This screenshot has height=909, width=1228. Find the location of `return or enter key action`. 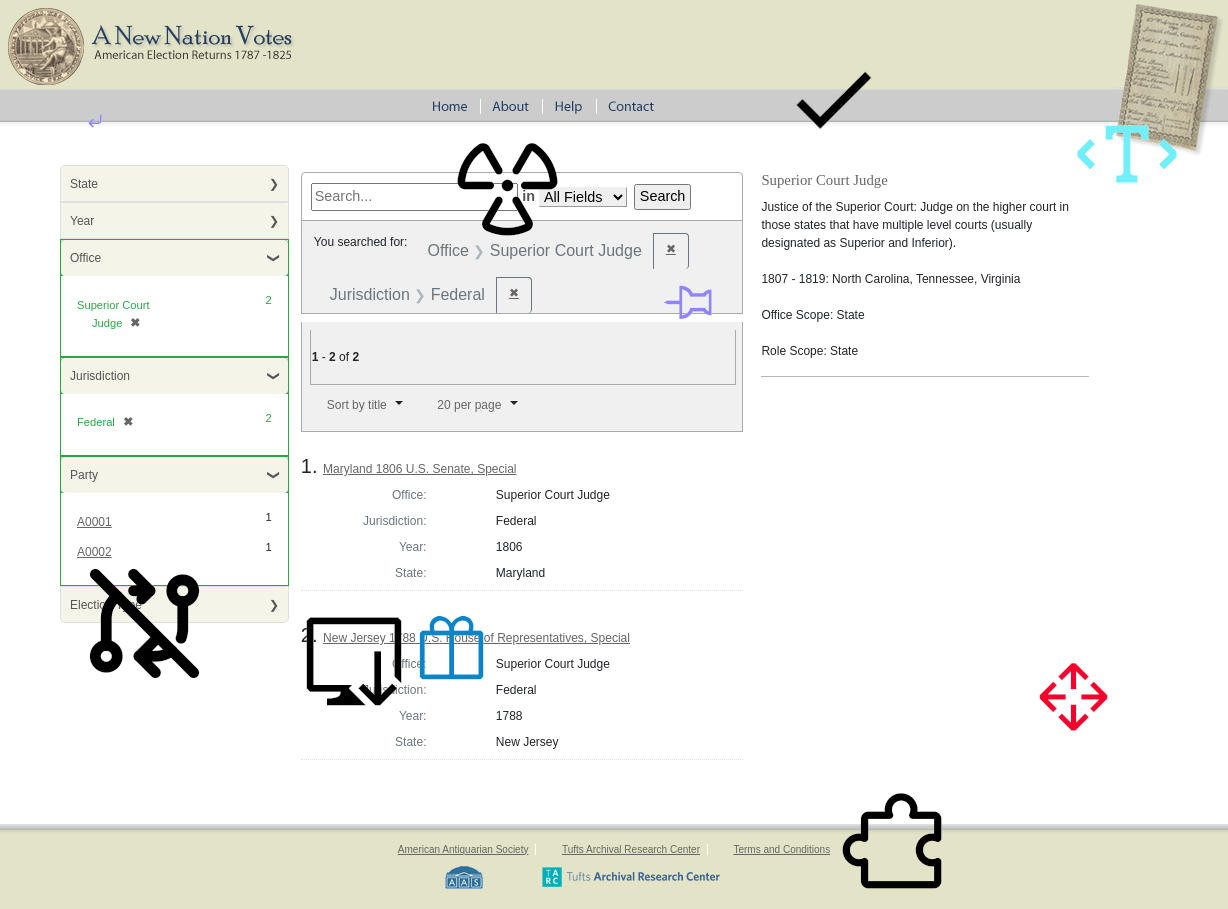

return or enter key action is located at coordinates (95, 120).